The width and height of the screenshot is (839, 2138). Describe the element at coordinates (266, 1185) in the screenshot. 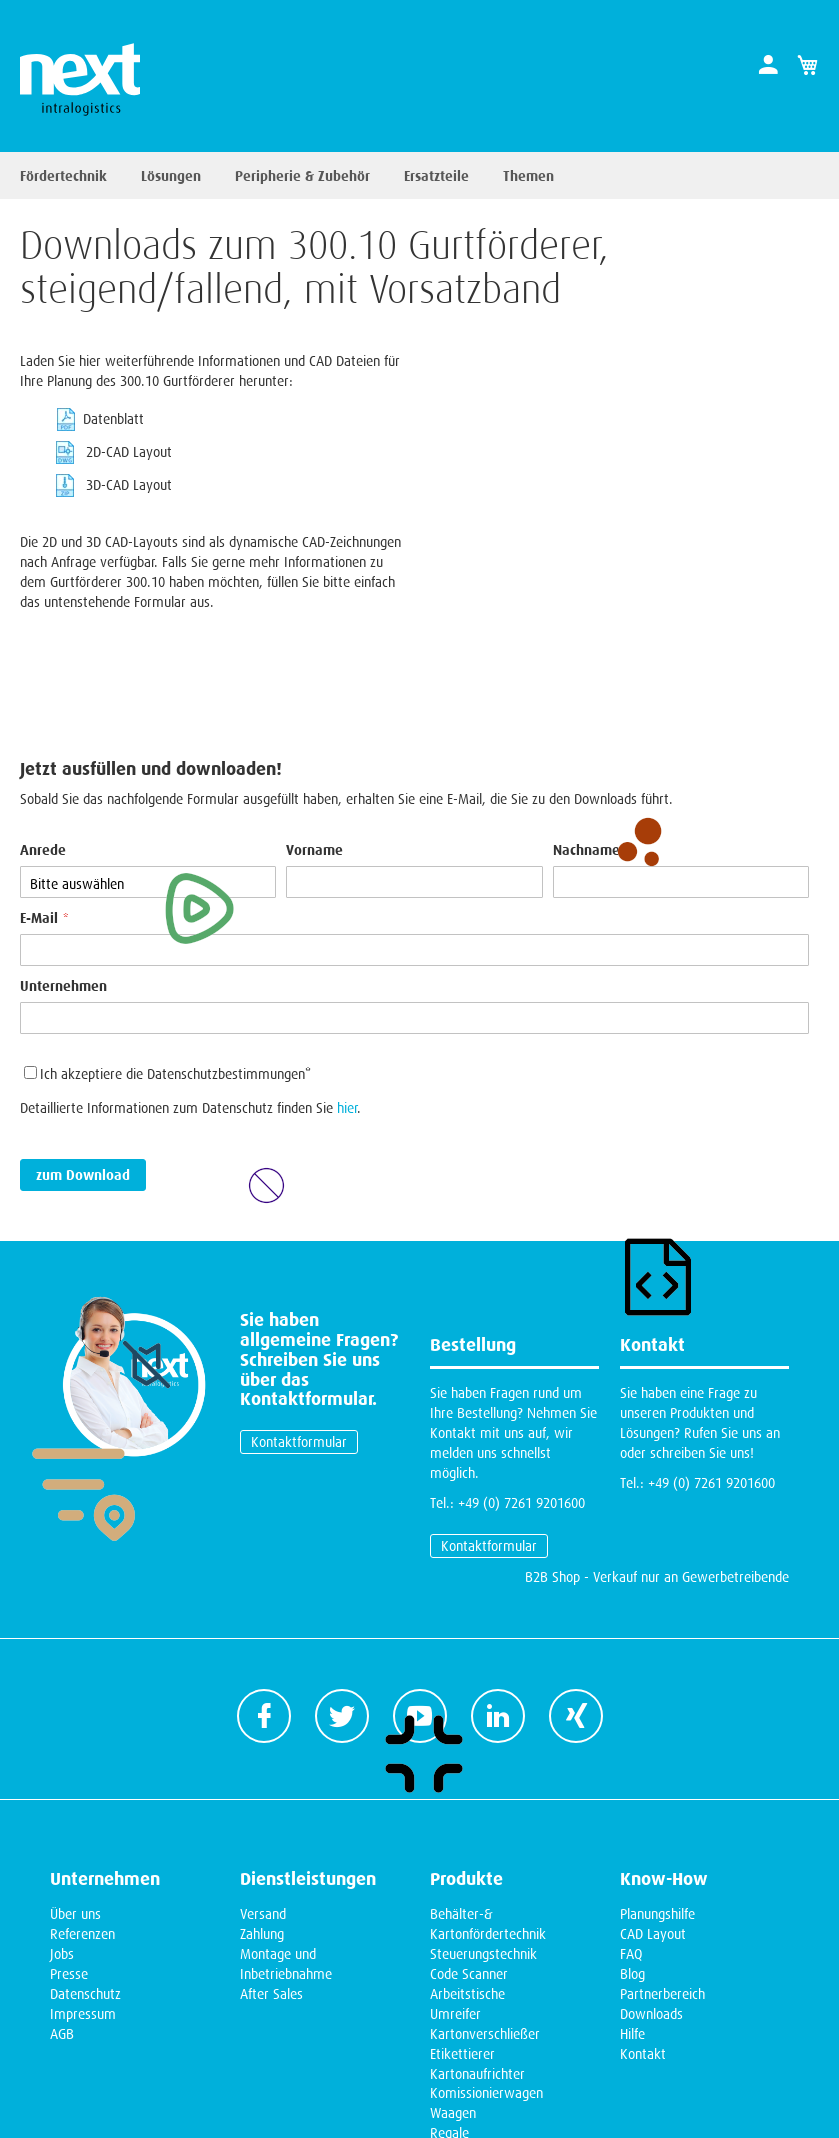

I see `indicates a prohibited or blocked action` at that location.